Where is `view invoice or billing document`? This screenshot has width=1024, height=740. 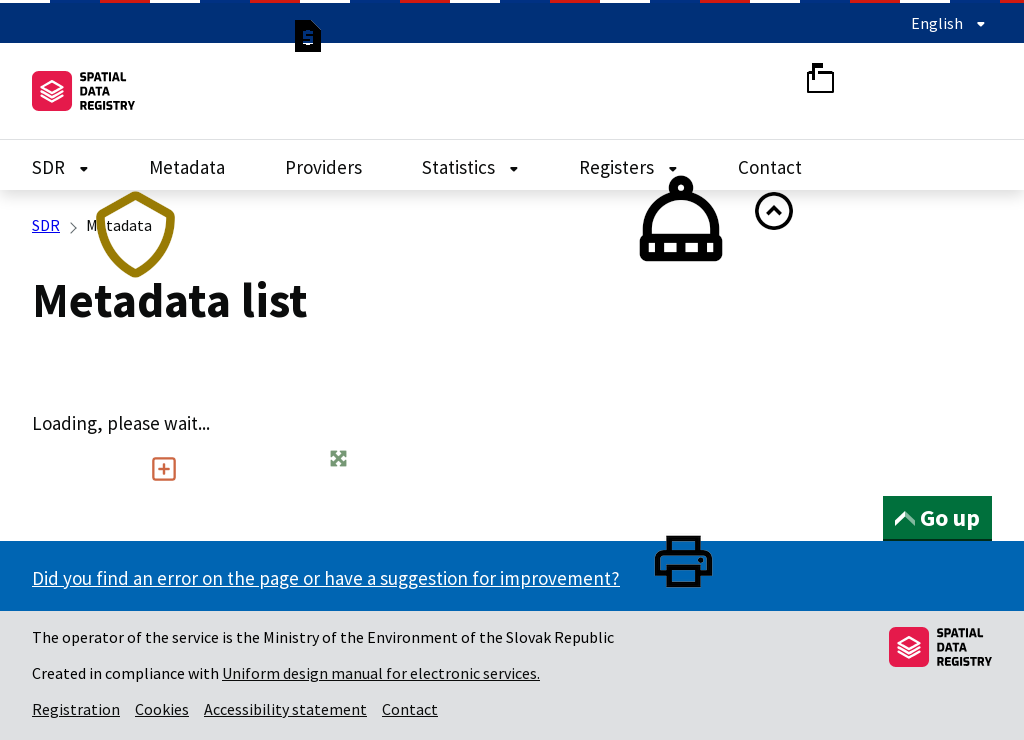 view invoice or billing document is located at coordinates (308, 36).